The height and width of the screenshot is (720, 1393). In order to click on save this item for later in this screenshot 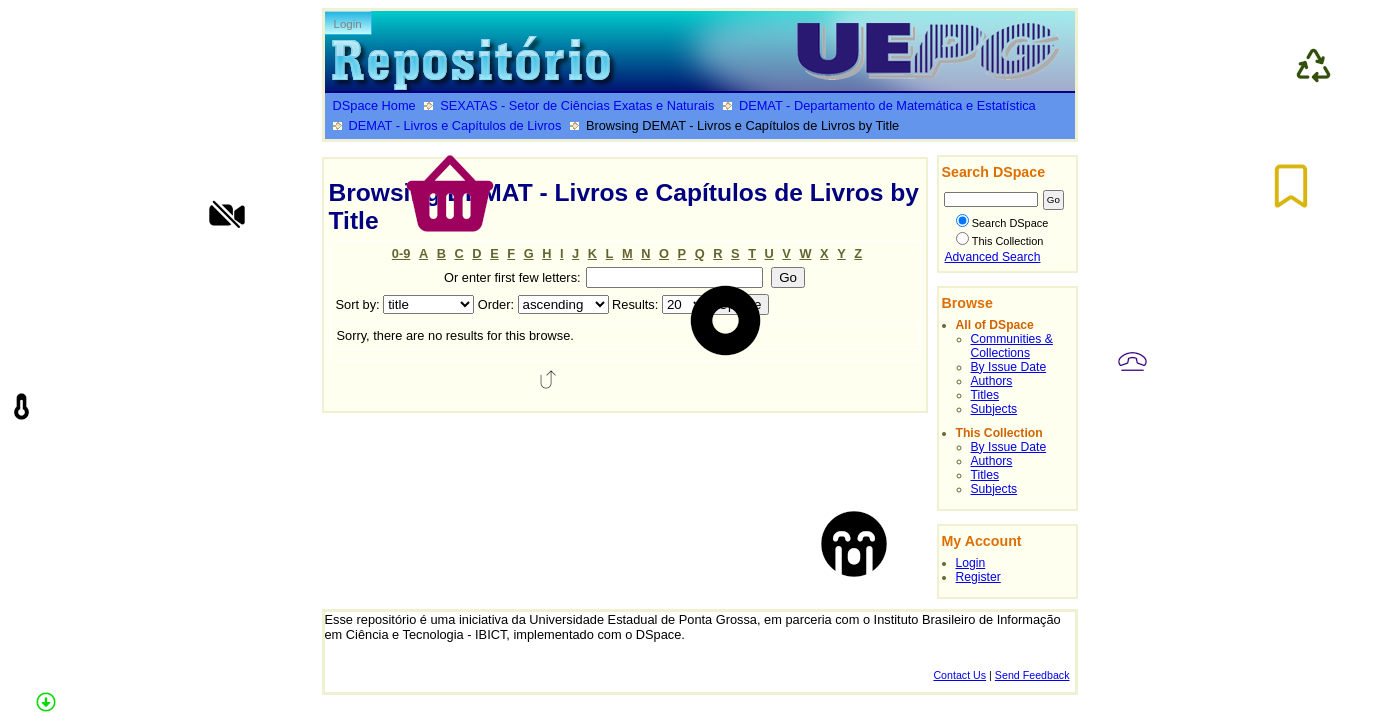, I will do `click(1291, 186)`.